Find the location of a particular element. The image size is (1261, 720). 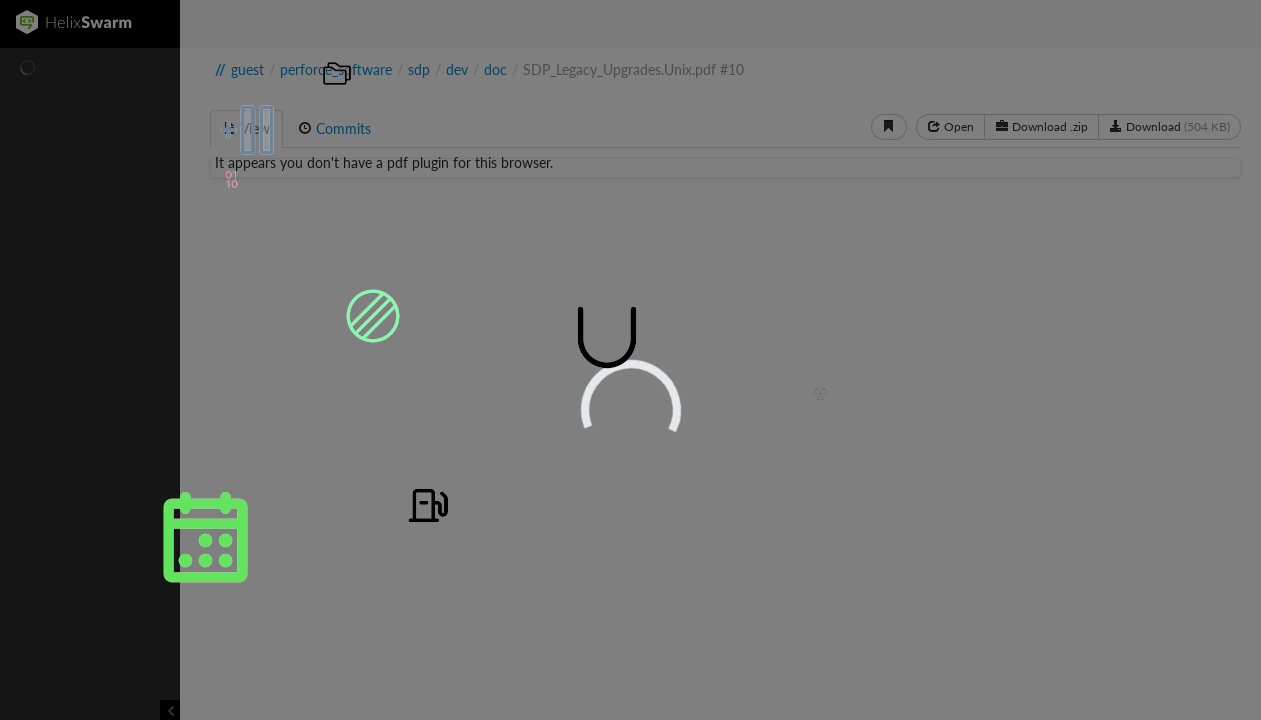

indicates radioactive or hazardous material warning is located at coordinates (820, 393).